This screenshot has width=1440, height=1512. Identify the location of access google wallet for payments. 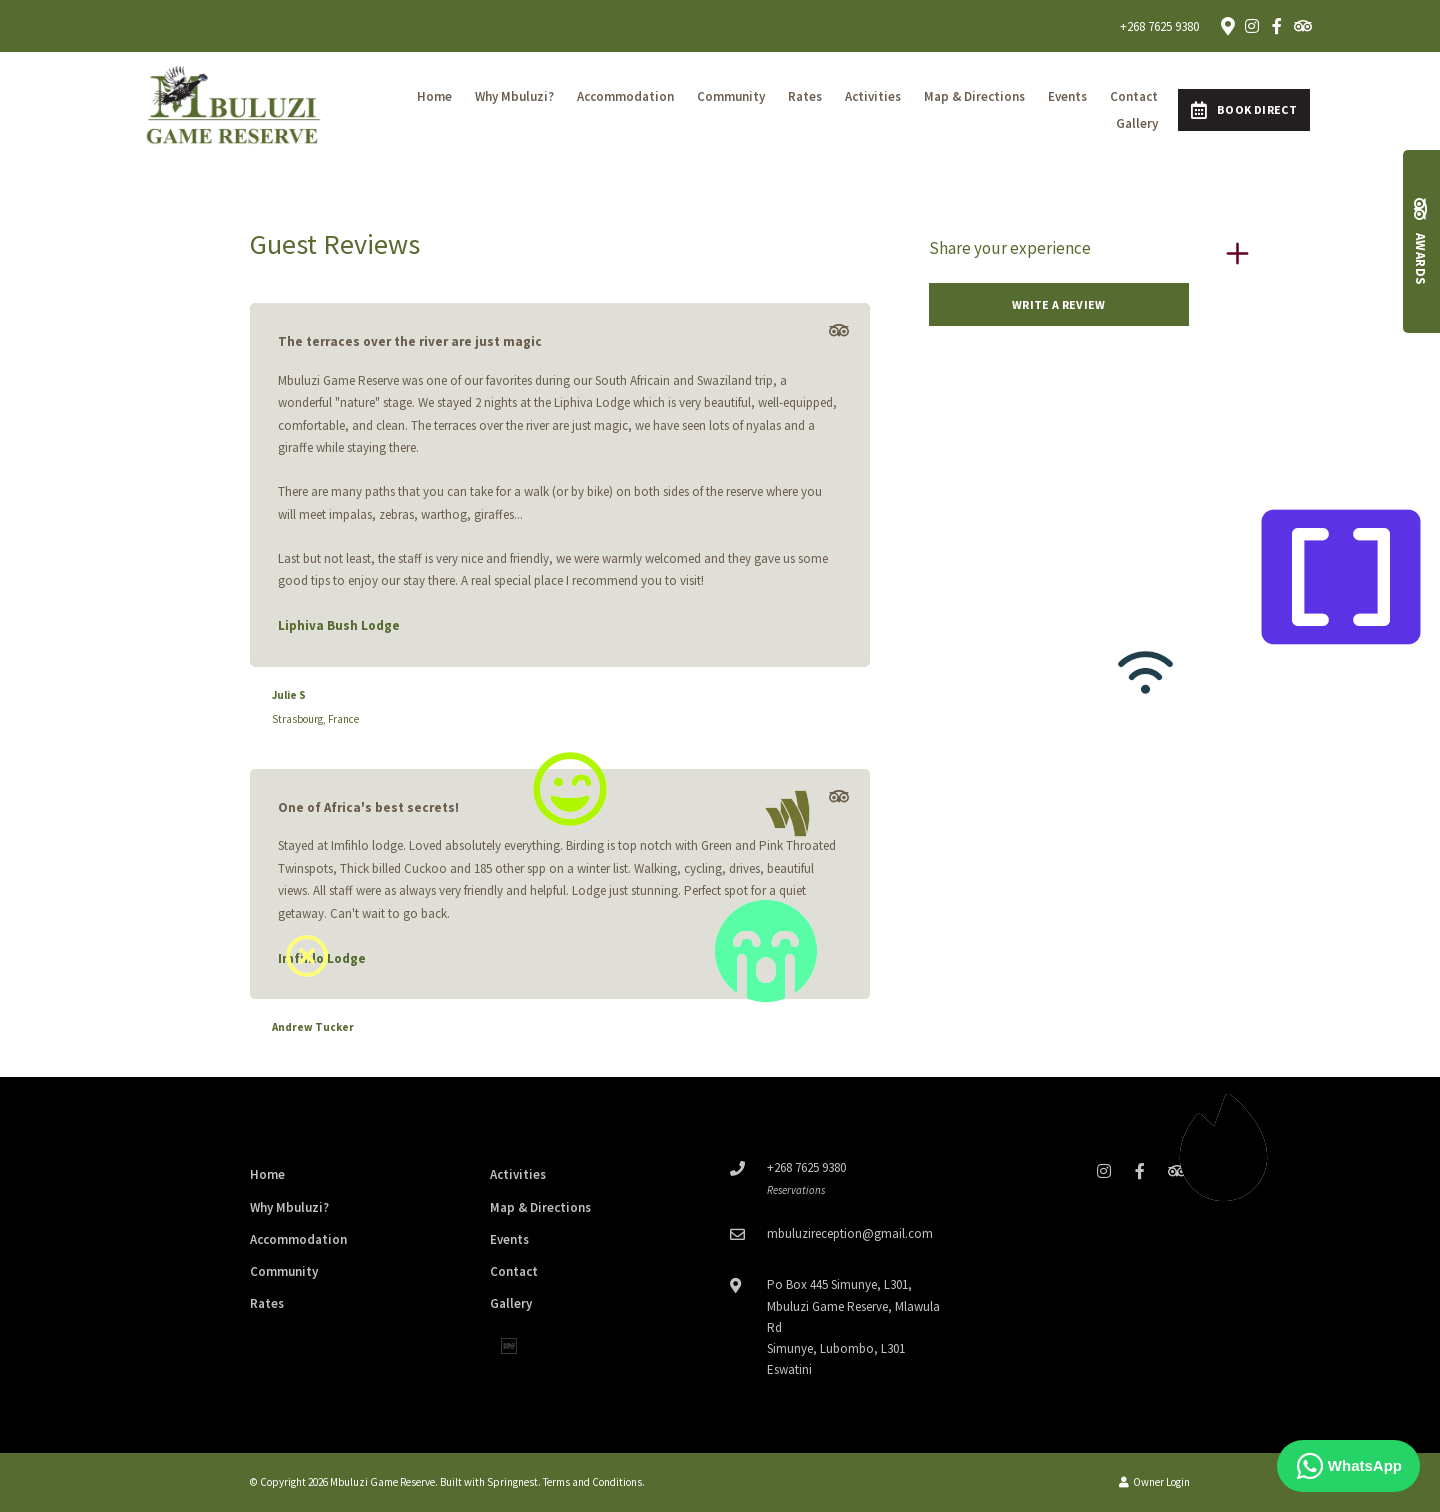
(787, 813).